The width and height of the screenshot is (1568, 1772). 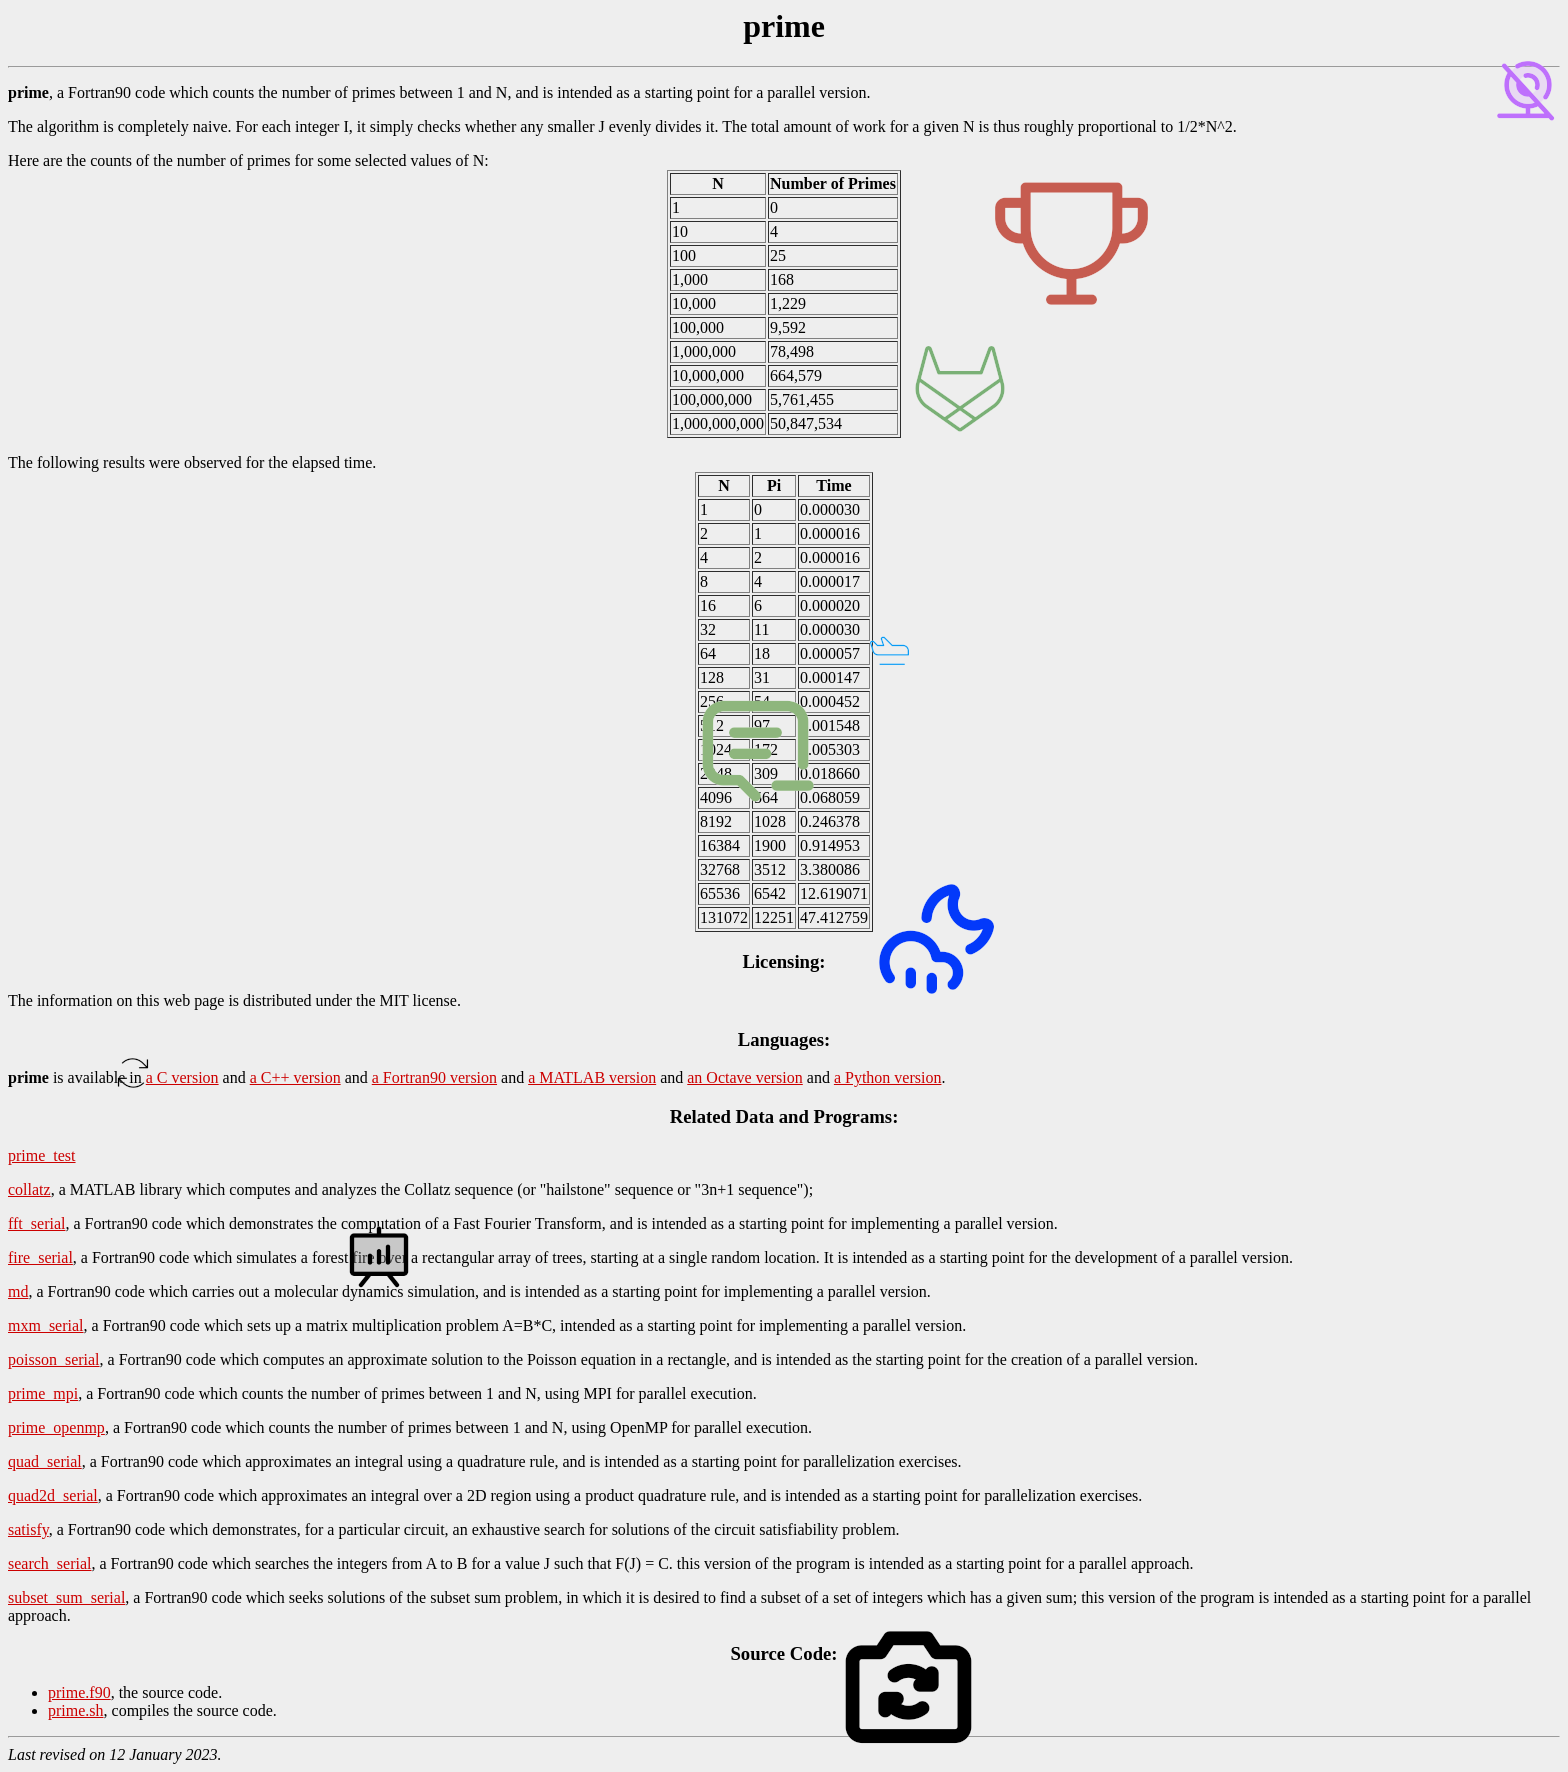 What do you see at coordinates (1071, 238) in the screenshot?
I see `view achievements or awards` at bounding box center [1071, 238].